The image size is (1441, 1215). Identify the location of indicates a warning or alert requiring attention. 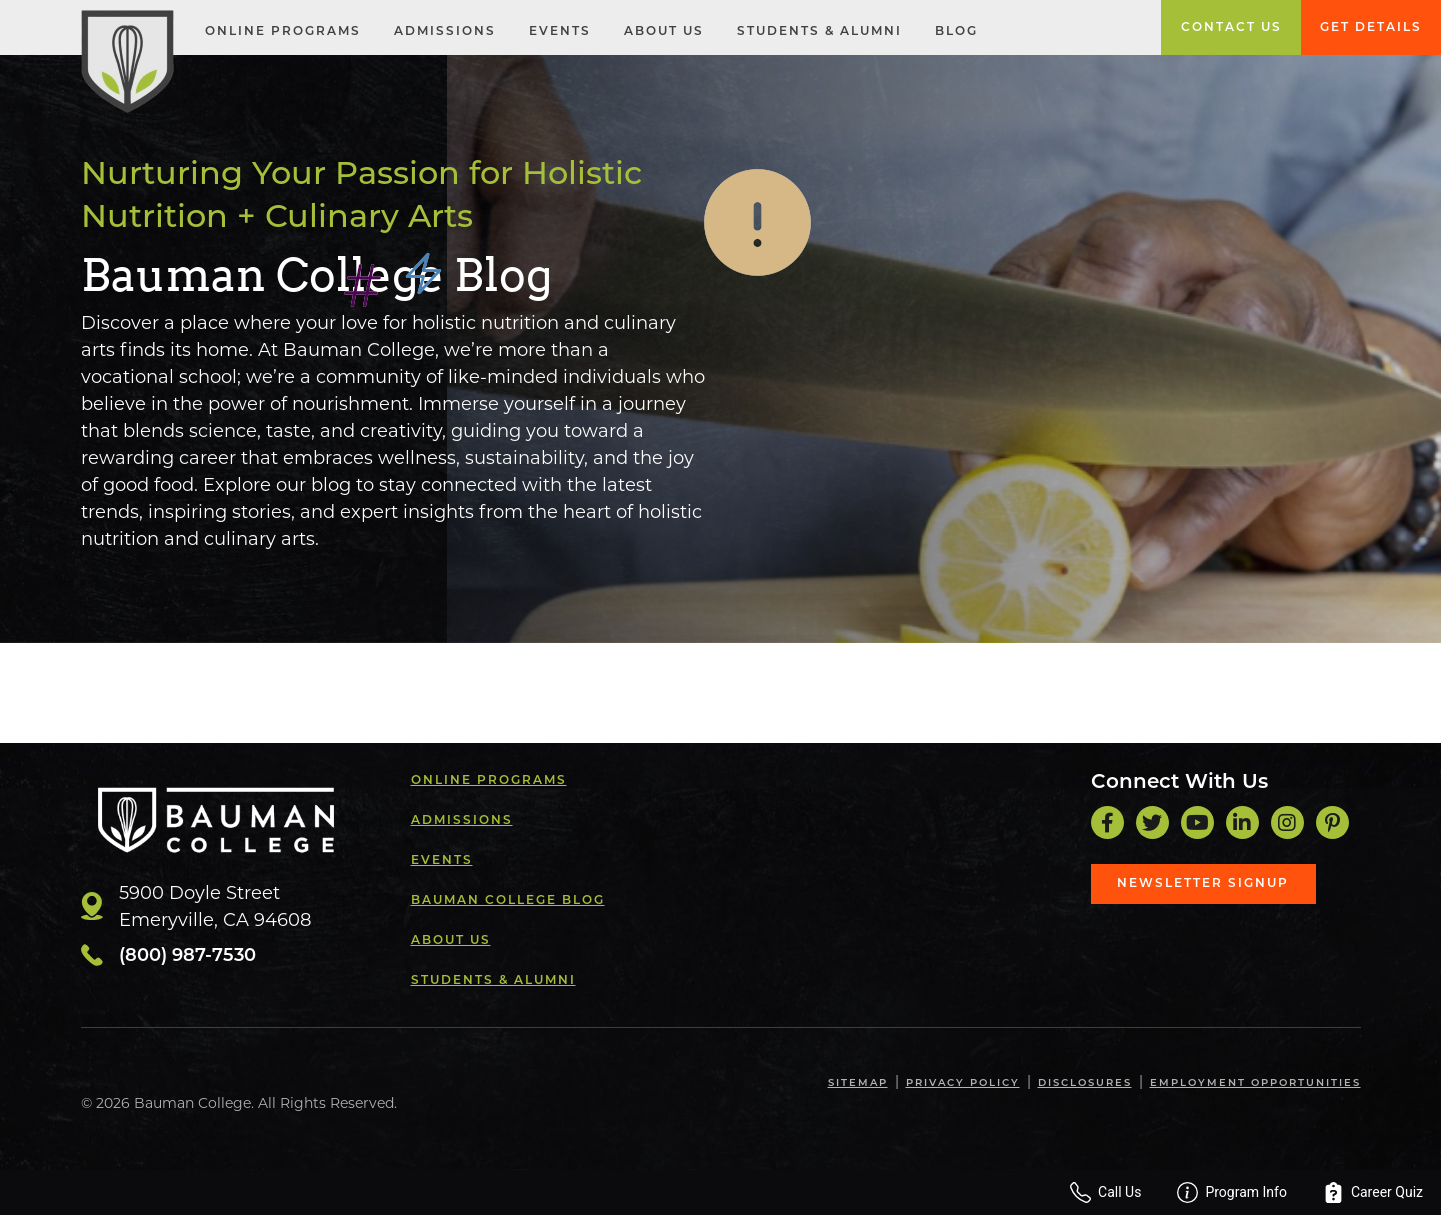
(757, 222).